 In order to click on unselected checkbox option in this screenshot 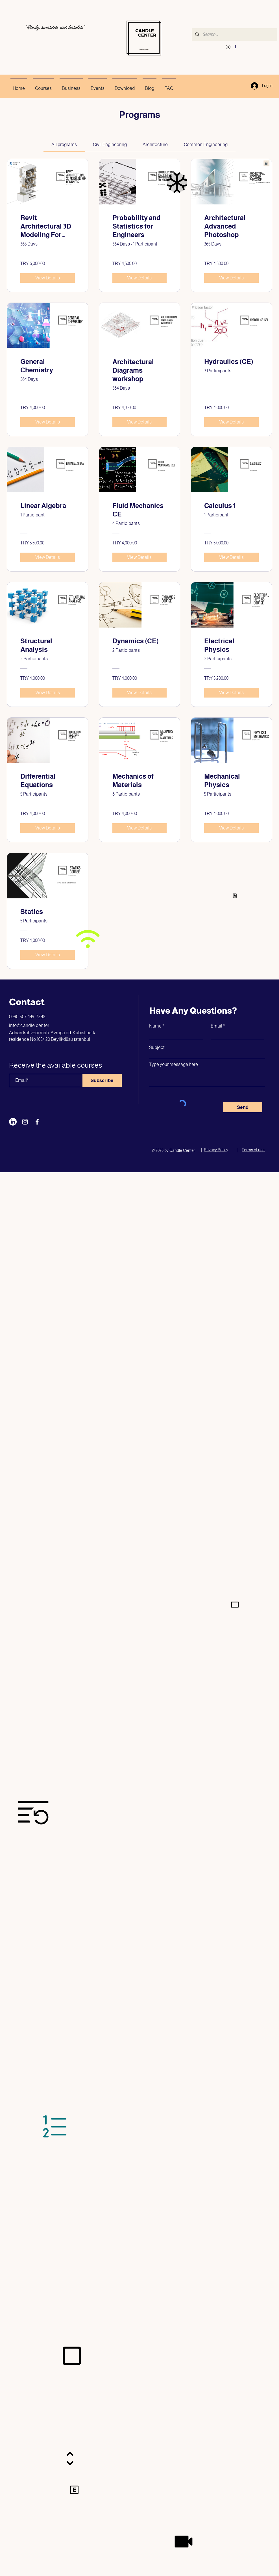, I will do `click(72, 2356)`.